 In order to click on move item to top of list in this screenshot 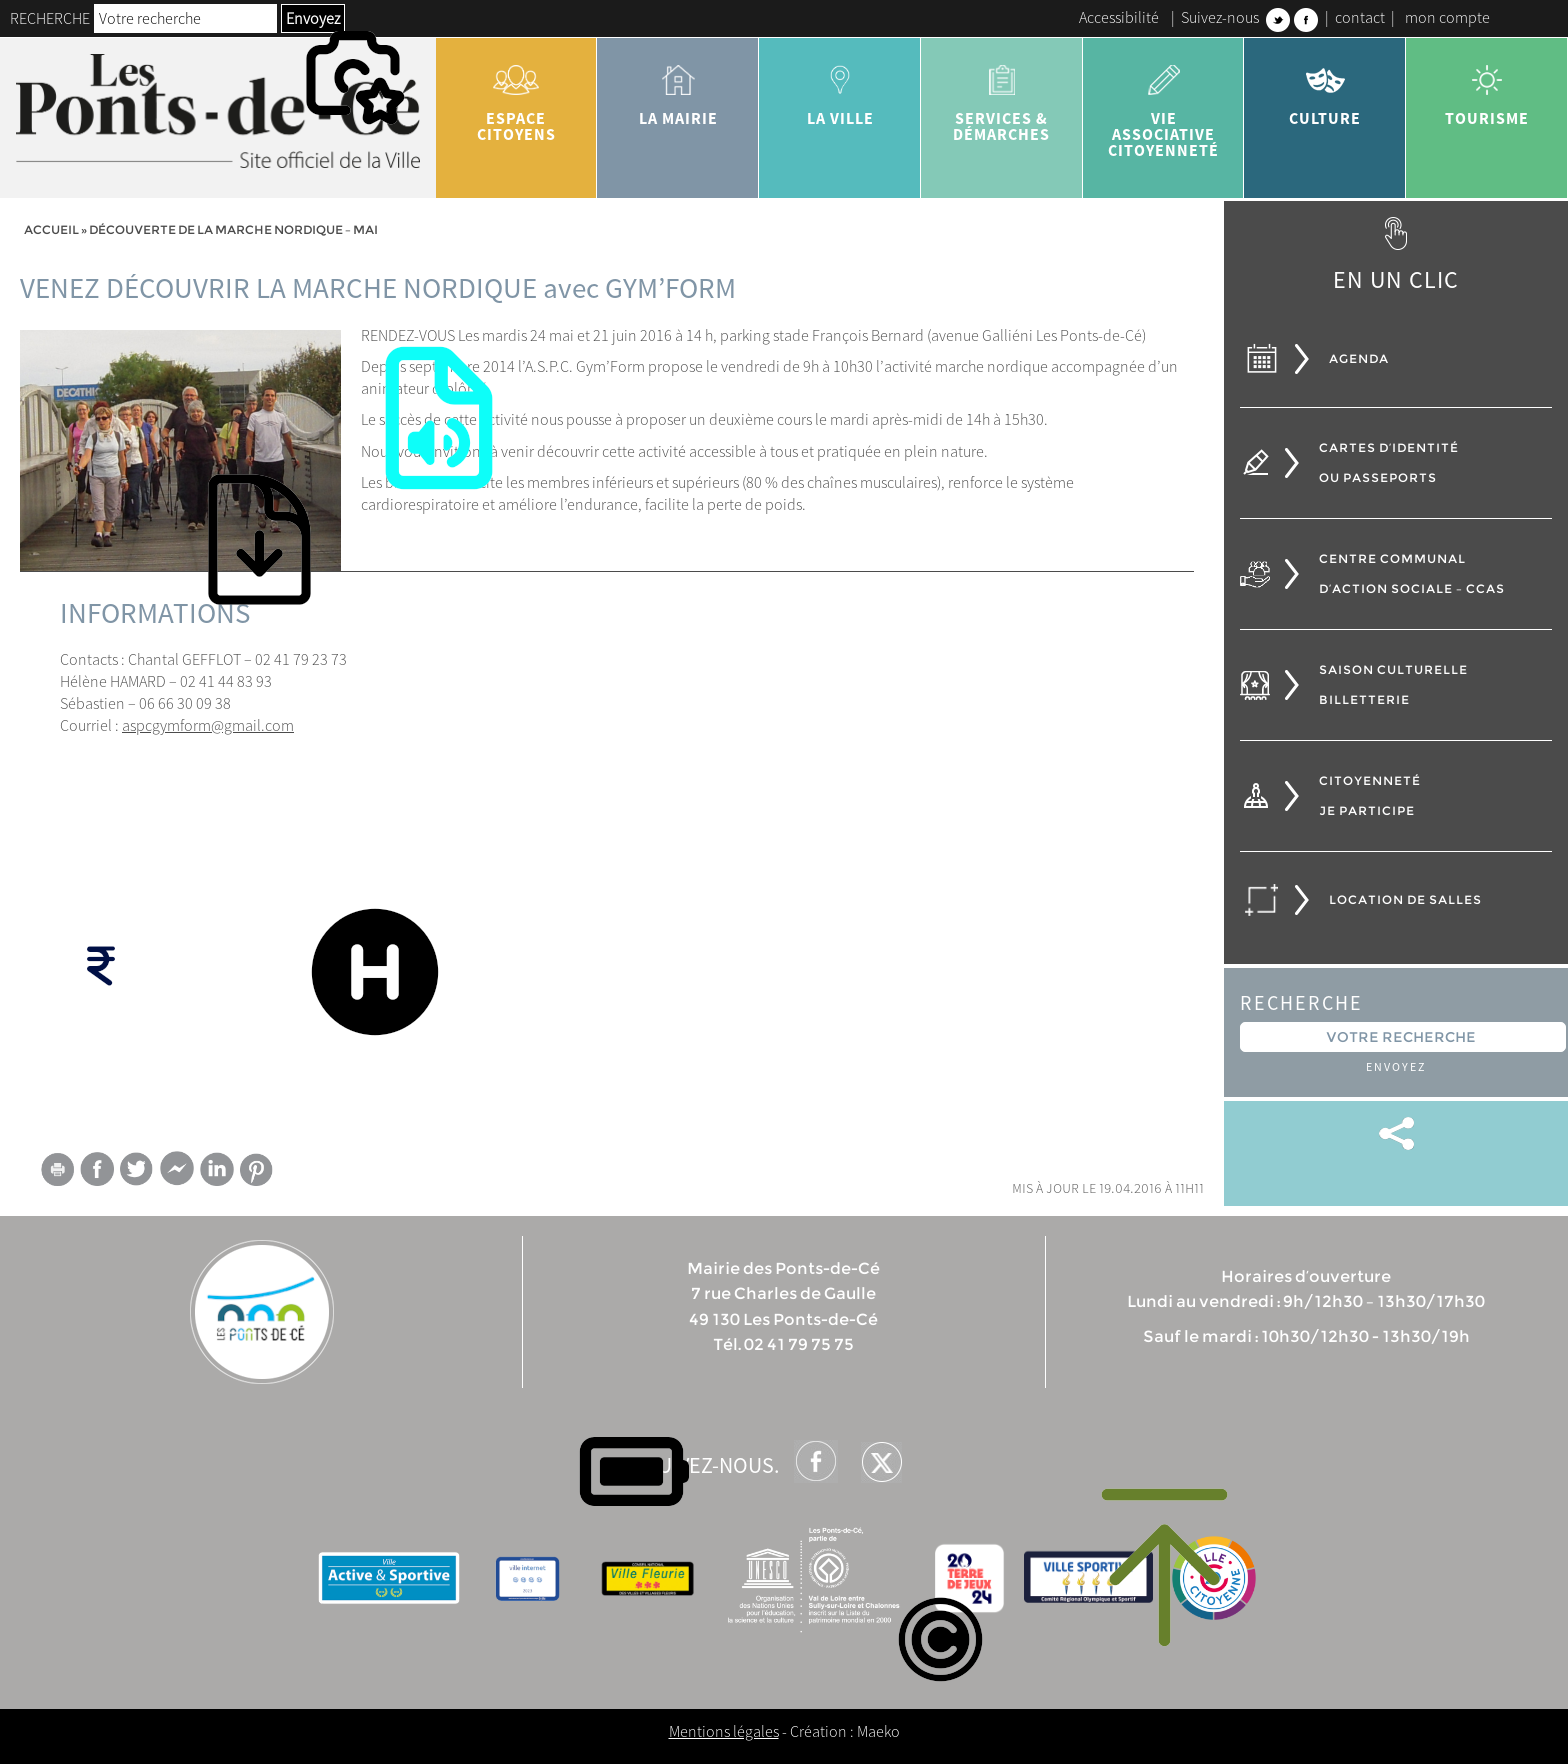, I will do `click(1164, 1567)`.